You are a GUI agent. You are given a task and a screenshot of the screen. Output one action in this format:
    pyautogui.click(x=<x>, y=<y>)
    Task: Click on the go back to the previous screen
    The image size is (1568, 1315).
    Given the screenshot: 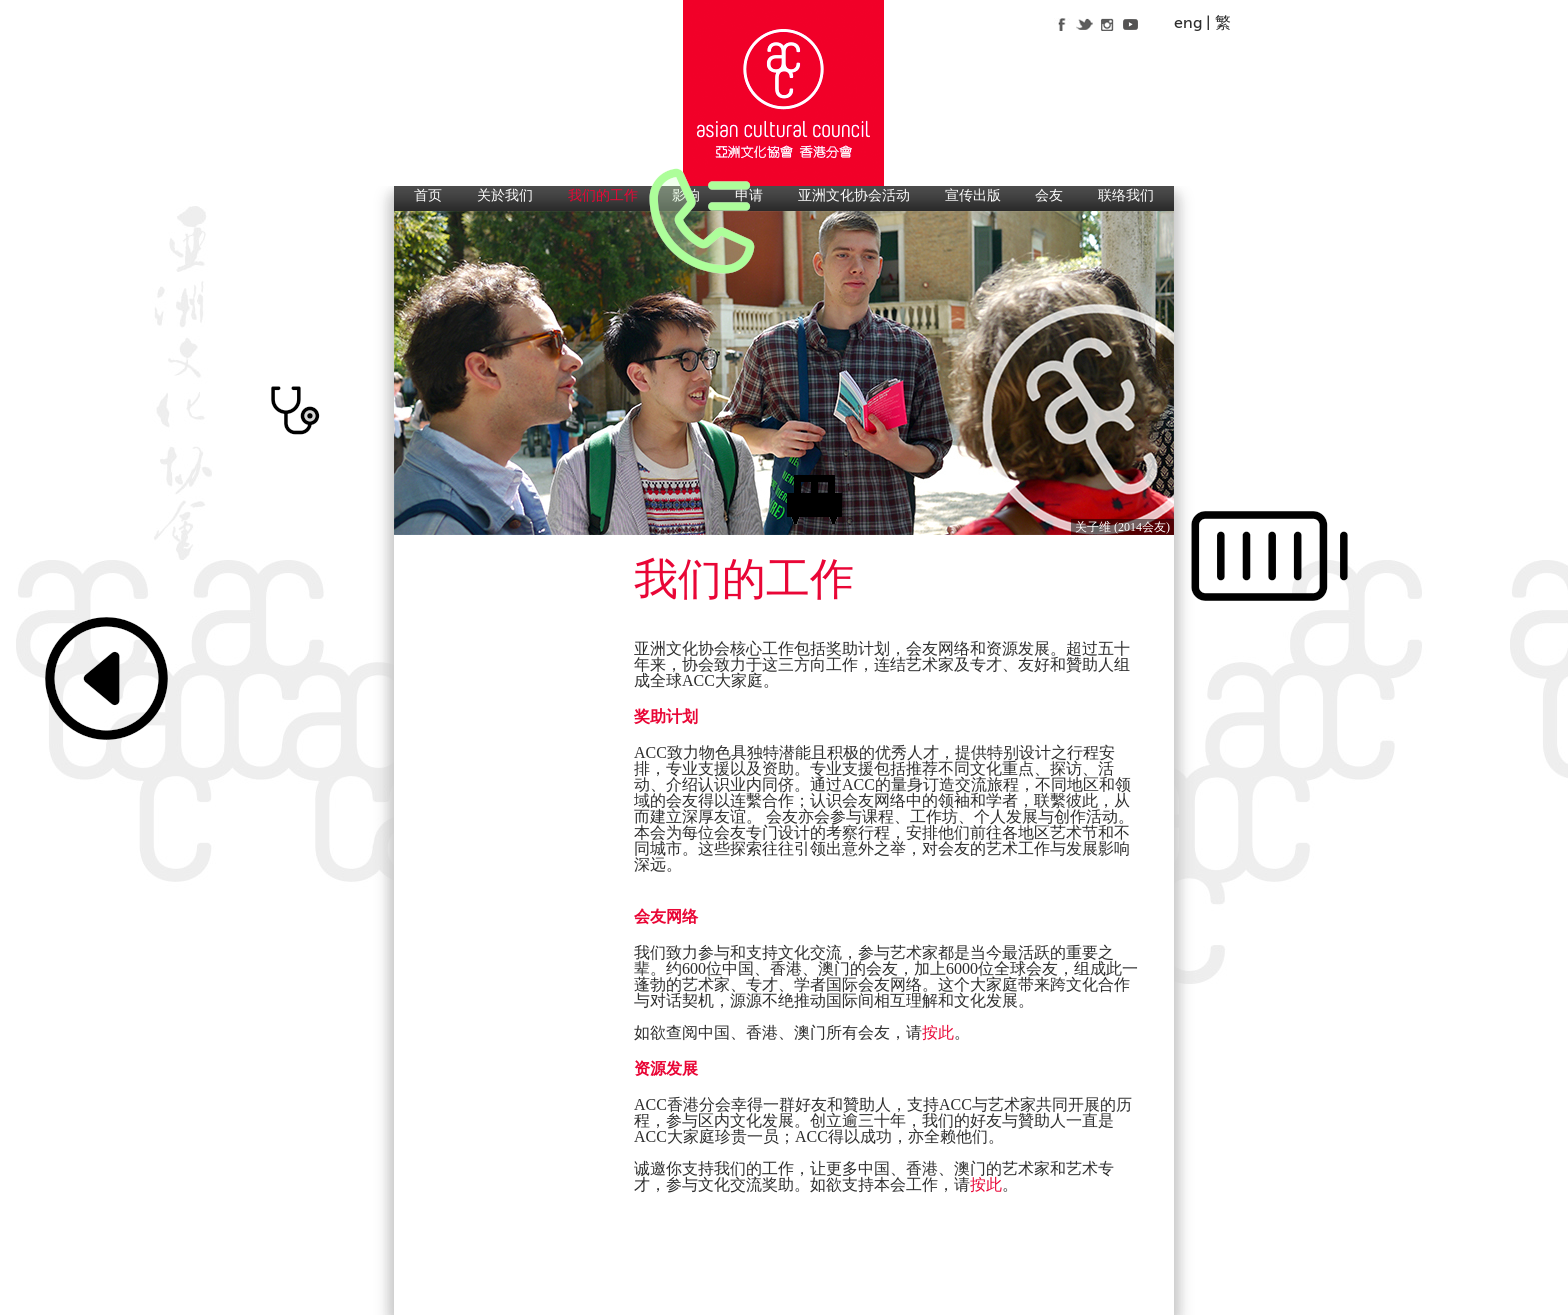 What is the action you would take?
    pyautogui.click(x=106, y=678)
    